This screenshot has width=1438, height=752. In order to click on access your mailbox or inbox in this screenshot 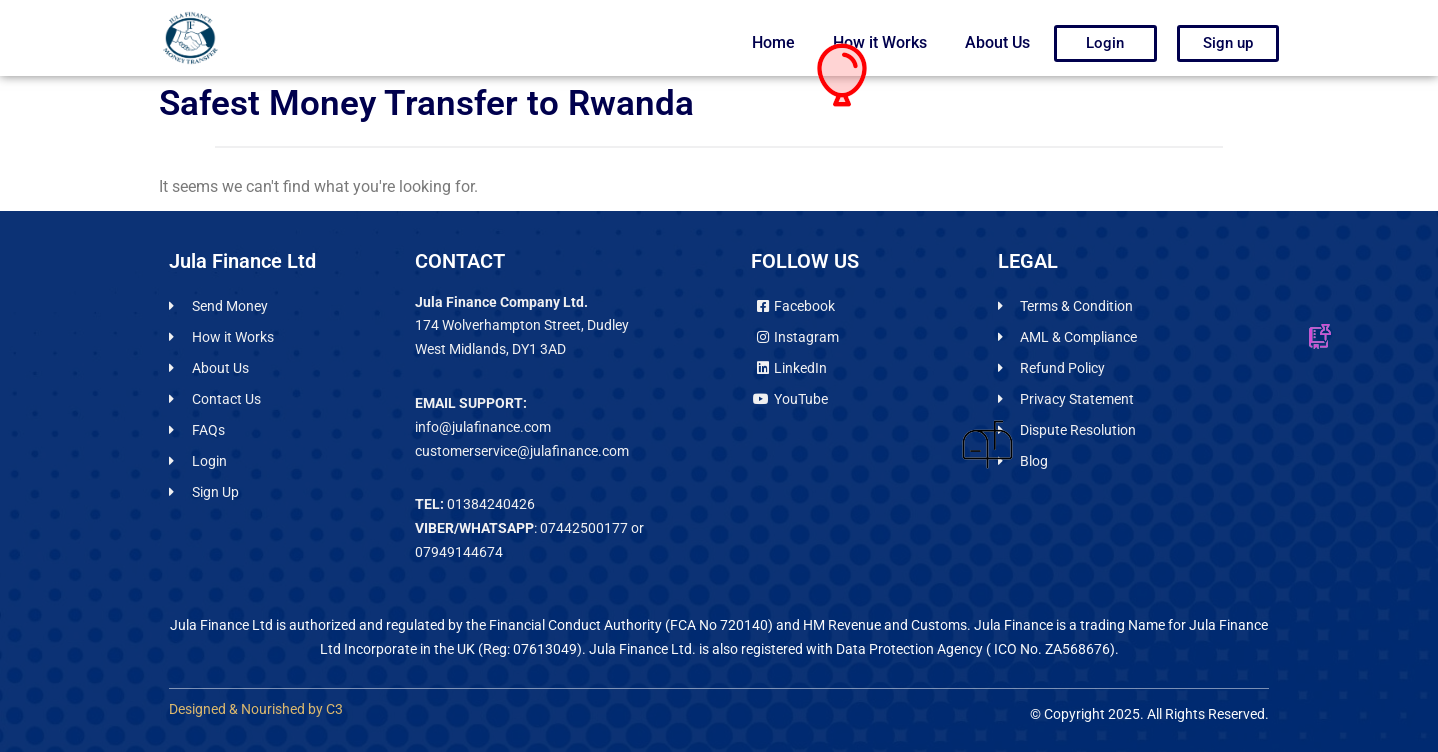, I will do `click(987, 445)`.